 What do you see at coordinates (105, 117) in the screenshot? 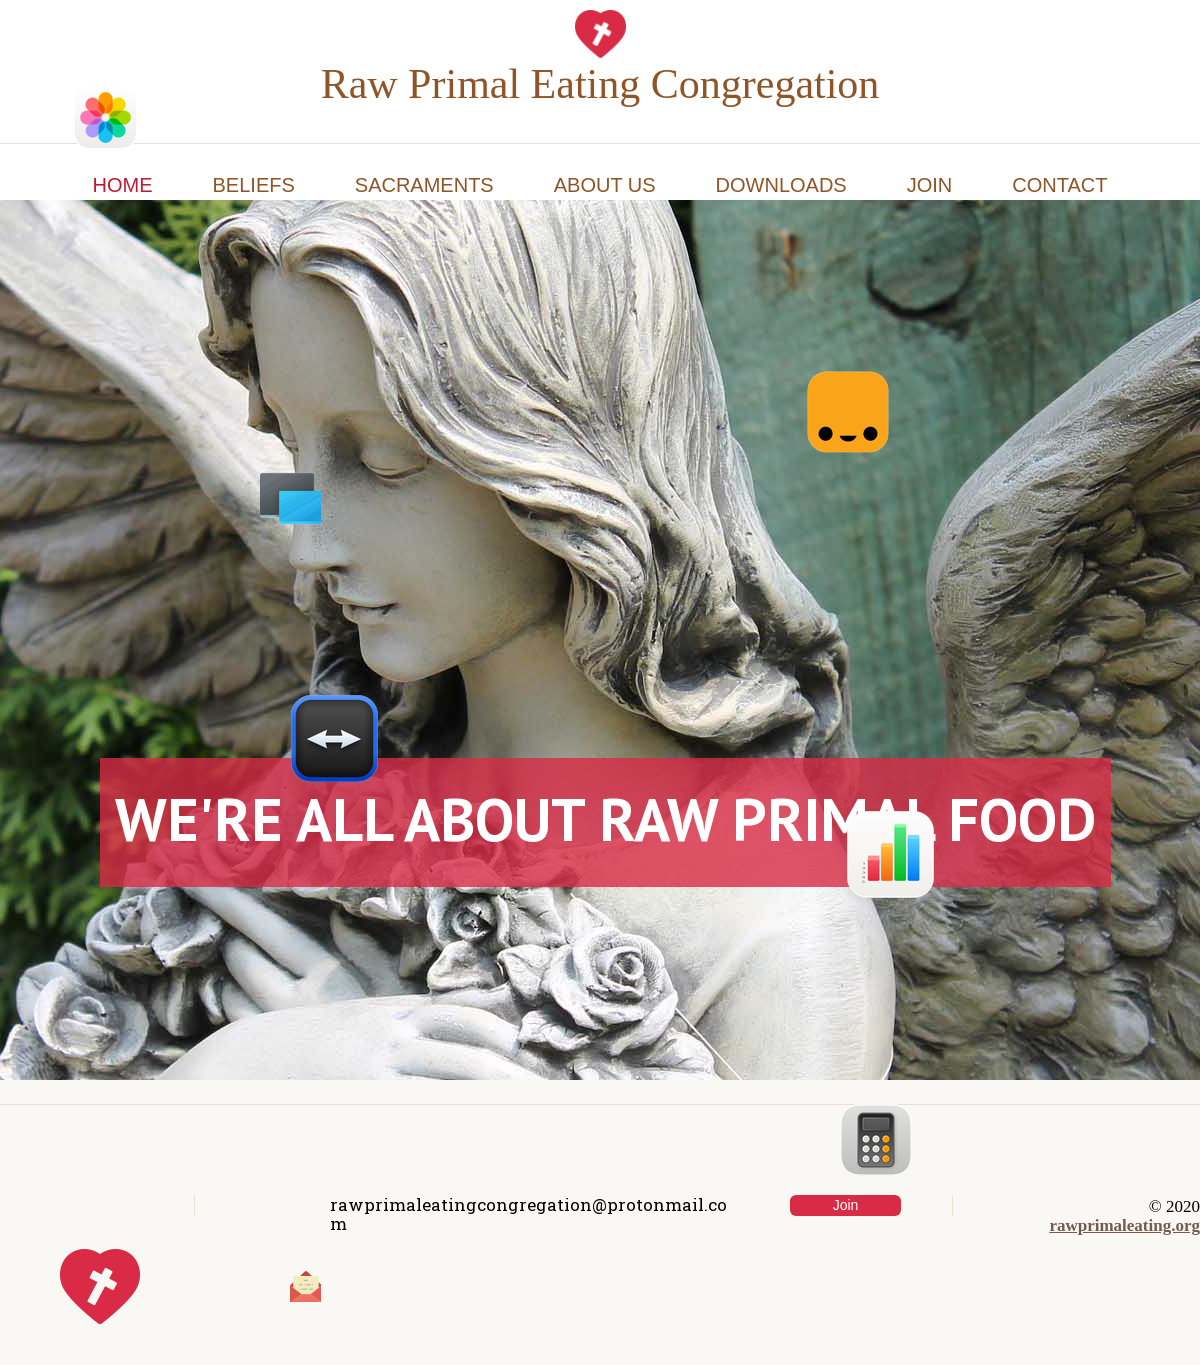
I see `open shotwell photo manager` at bounding box center [105, 117].